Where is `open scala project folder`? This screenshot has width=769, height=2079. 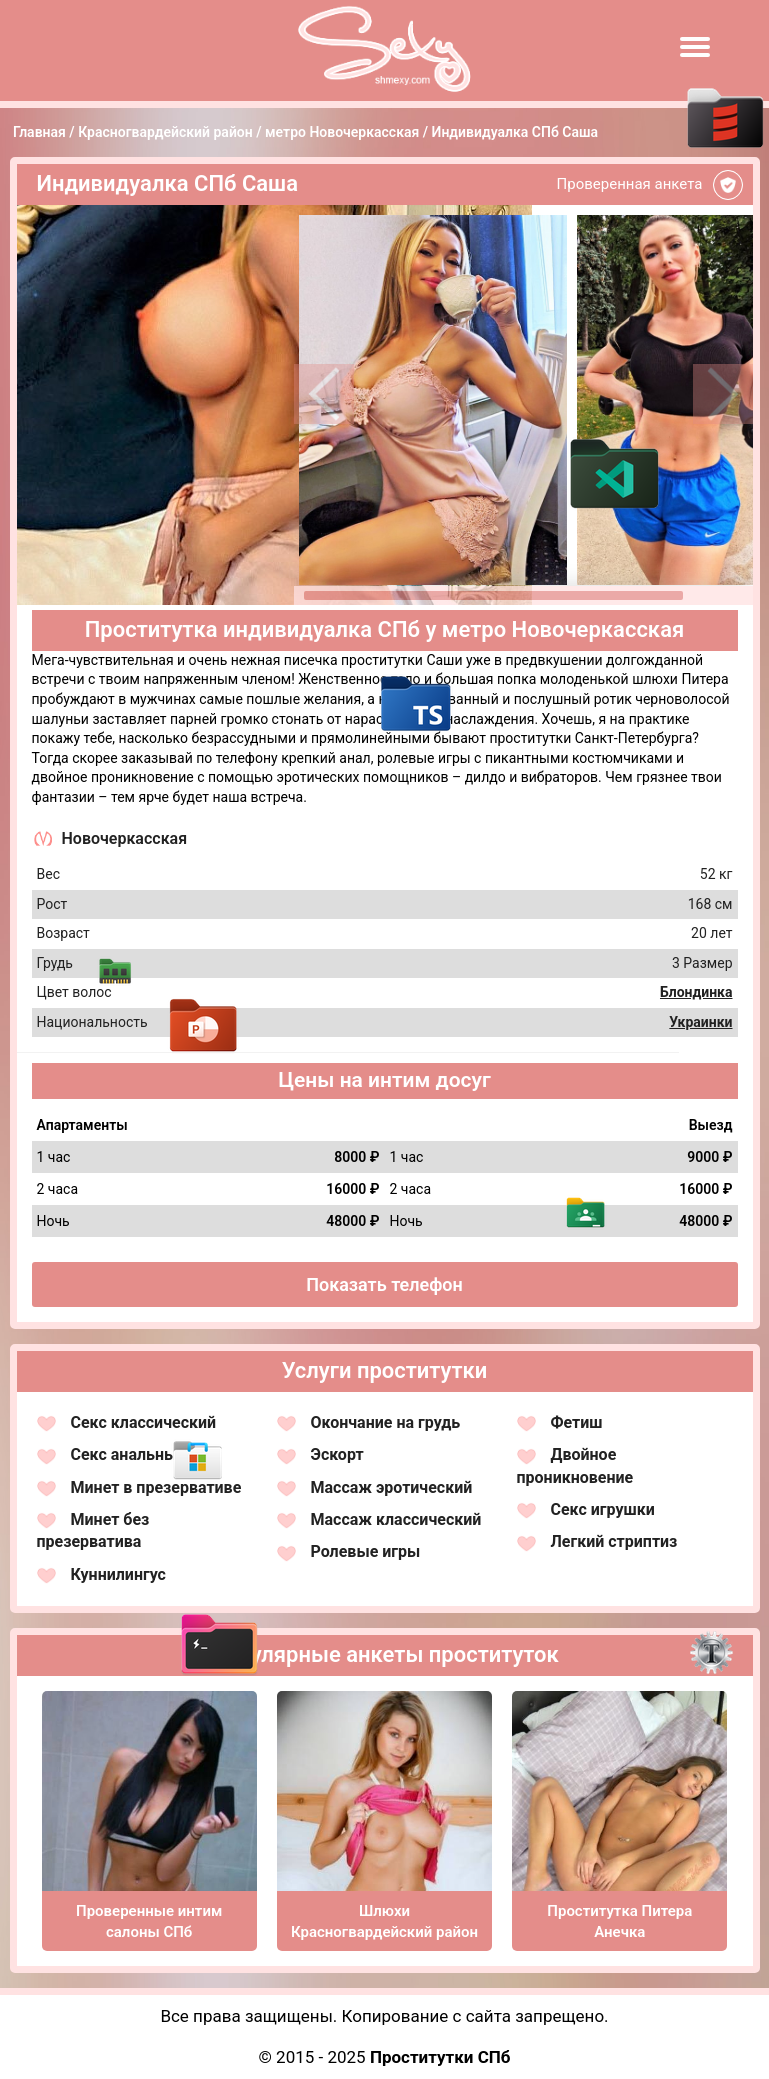
open scala project folder is located at coordinates (725, 120).